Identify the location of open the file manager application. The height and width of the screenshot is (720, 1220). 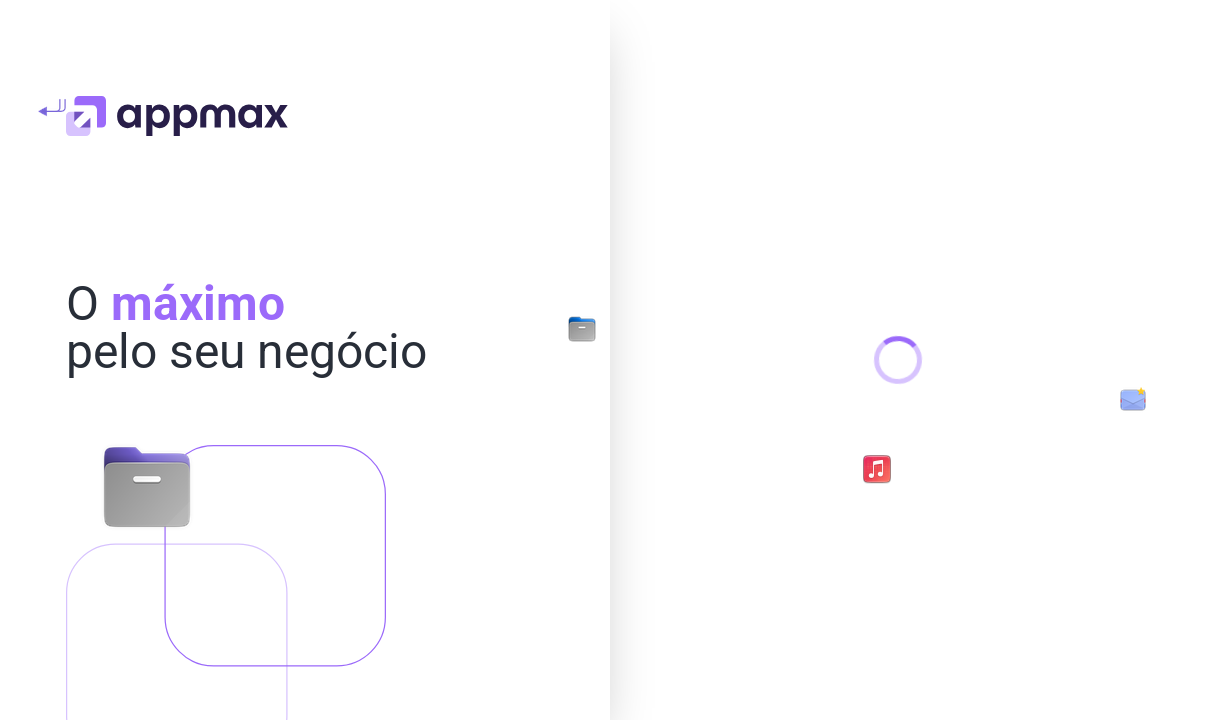
(147, 487).